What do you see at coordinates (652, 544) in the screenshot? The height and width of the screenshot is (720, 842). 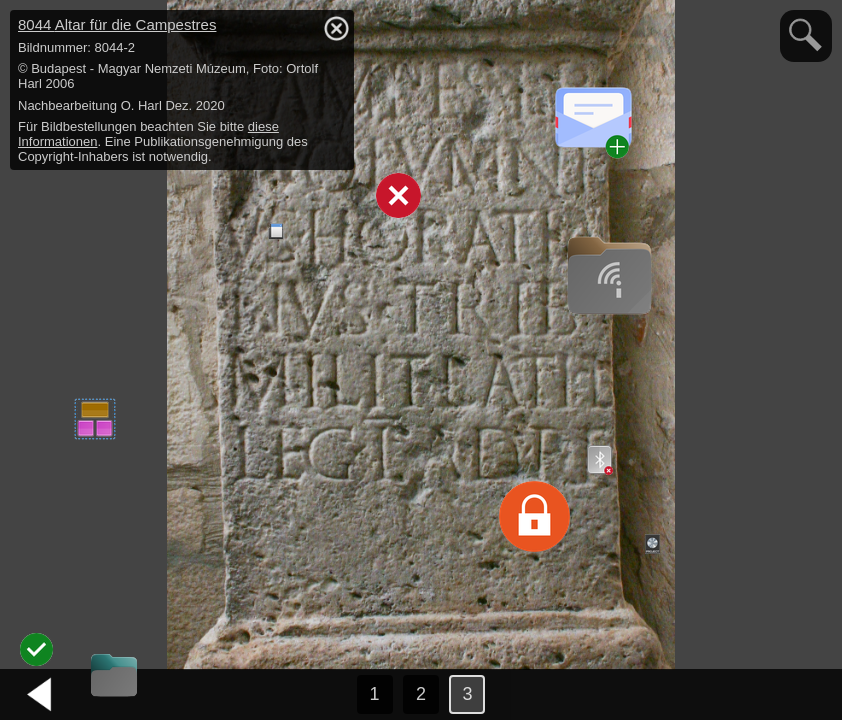 I see `open a Logic Pro project file in GarageBand` at bounding box center [652, 544].